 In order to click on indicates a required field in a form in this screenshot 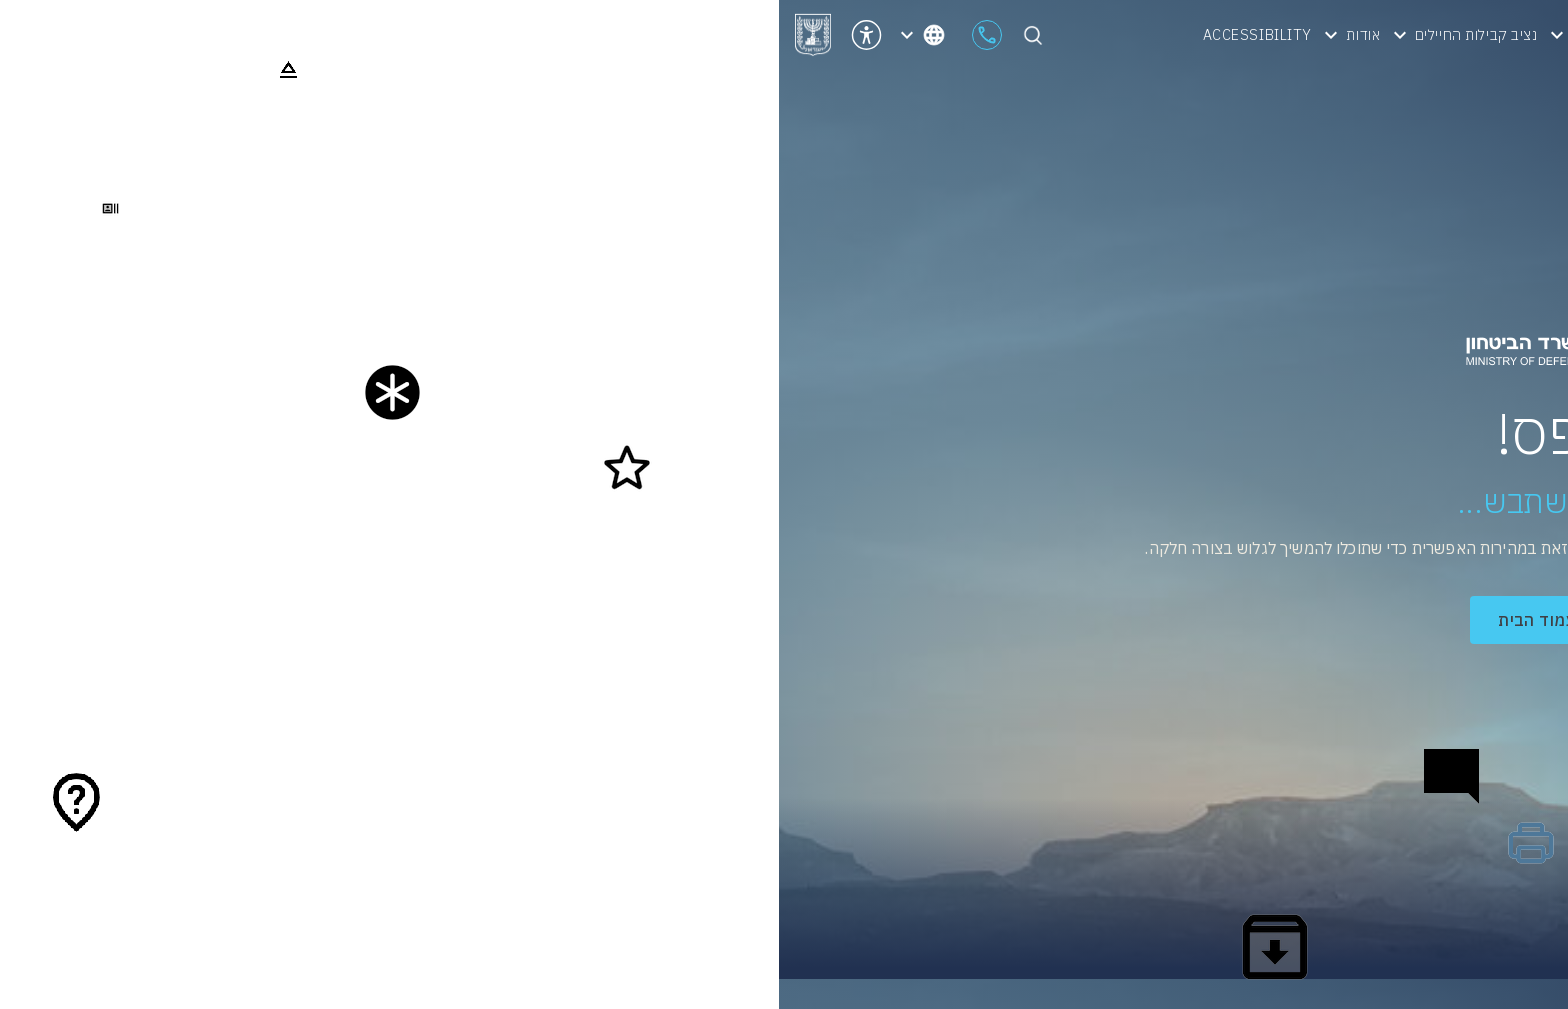, I will do `click(392, 392)`.